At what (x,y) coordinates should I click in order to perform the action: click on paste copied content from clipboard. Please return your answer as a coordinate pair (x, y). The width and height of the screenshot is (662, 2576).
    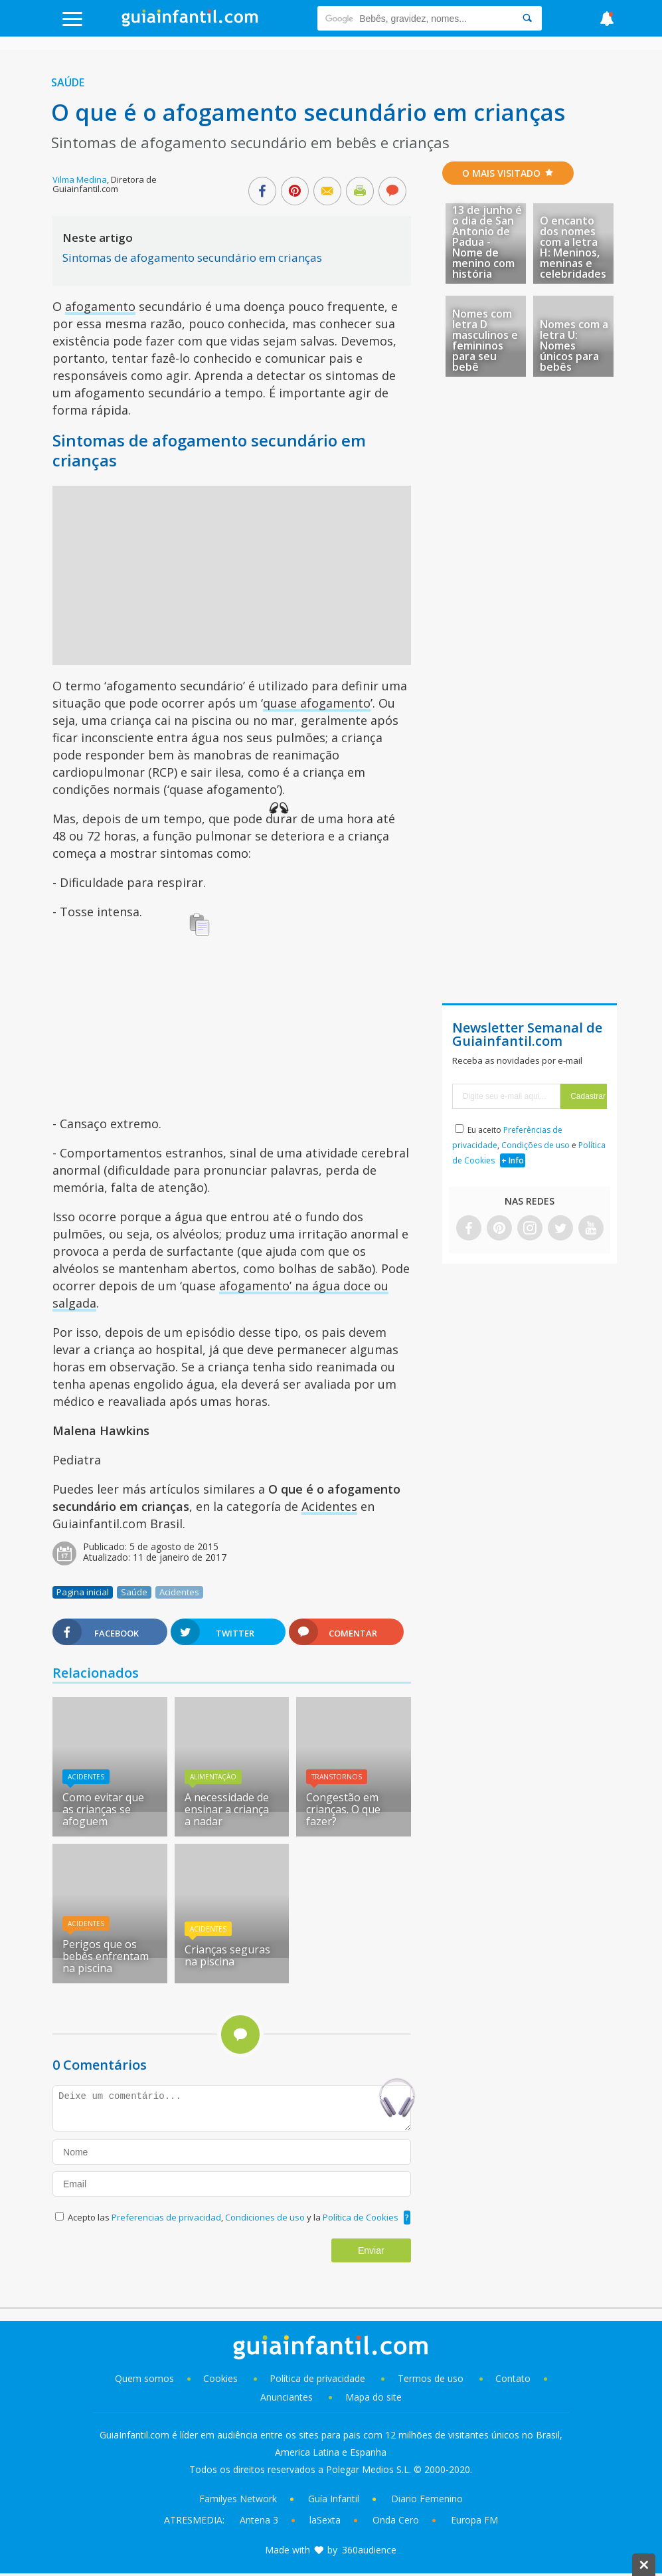
    Looking at the image, I should click on (199, 924).